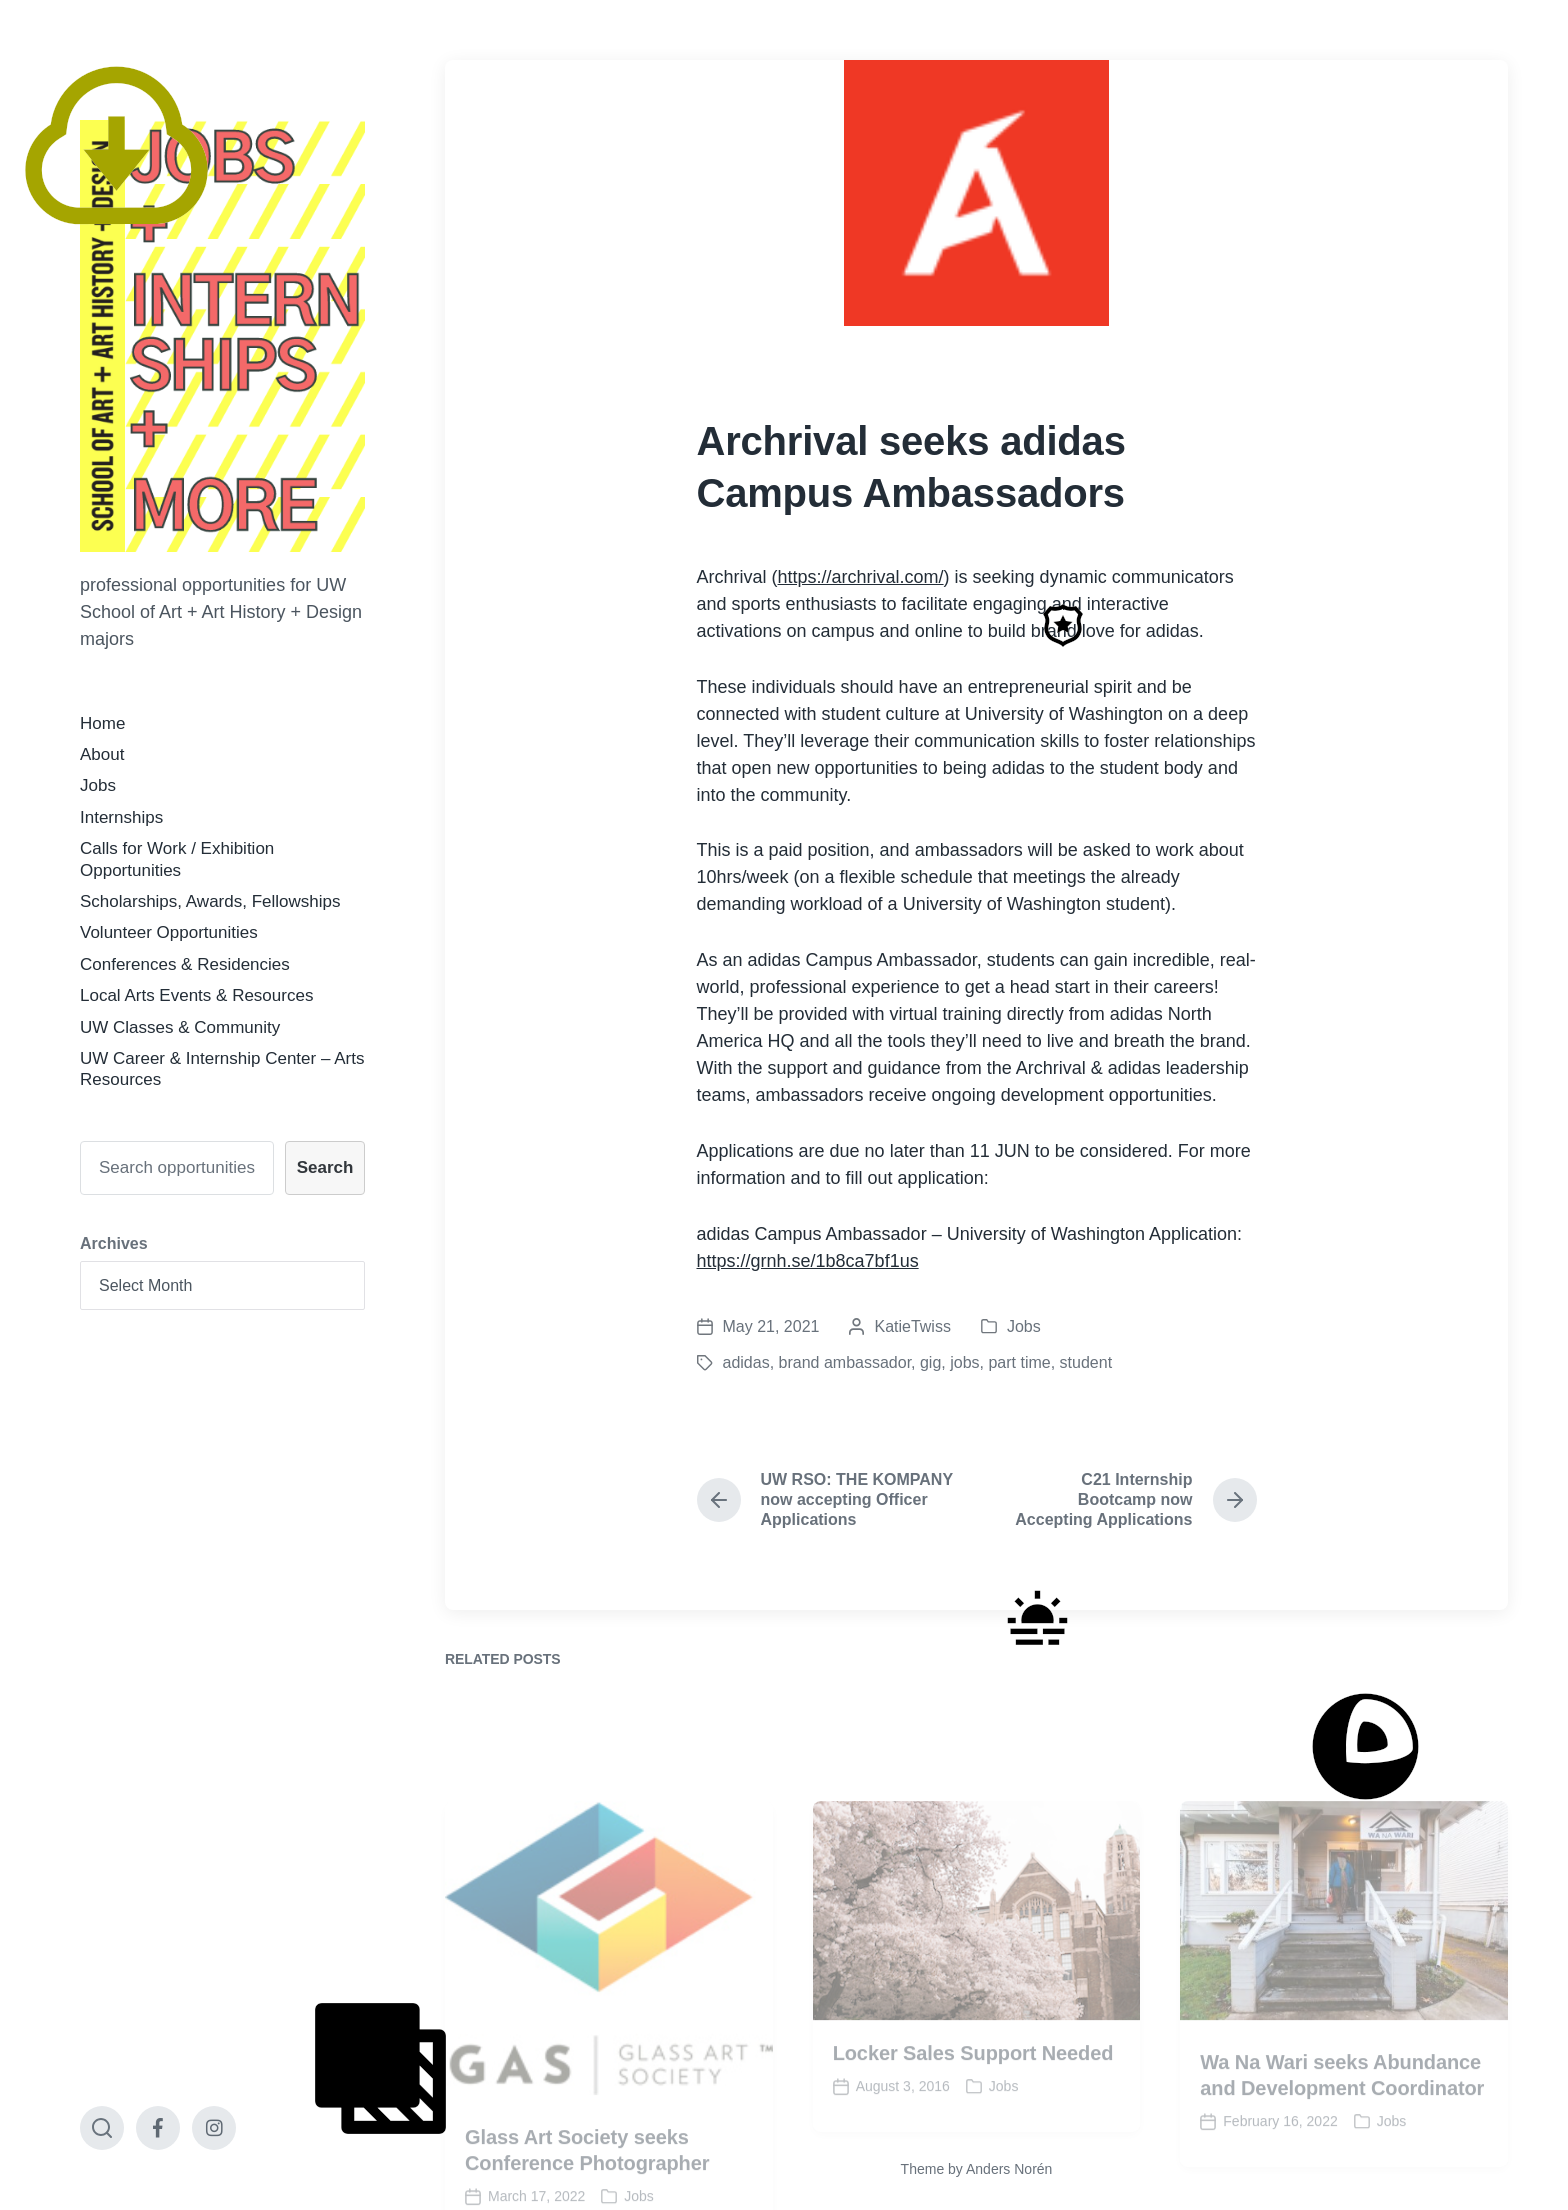 This screenshot has height=2210, width=1568. What do you see at coordinates (1063, 625) in the screenshot?
I see `indicates law enforcement or official authority` at bounding box center [1063, 625].